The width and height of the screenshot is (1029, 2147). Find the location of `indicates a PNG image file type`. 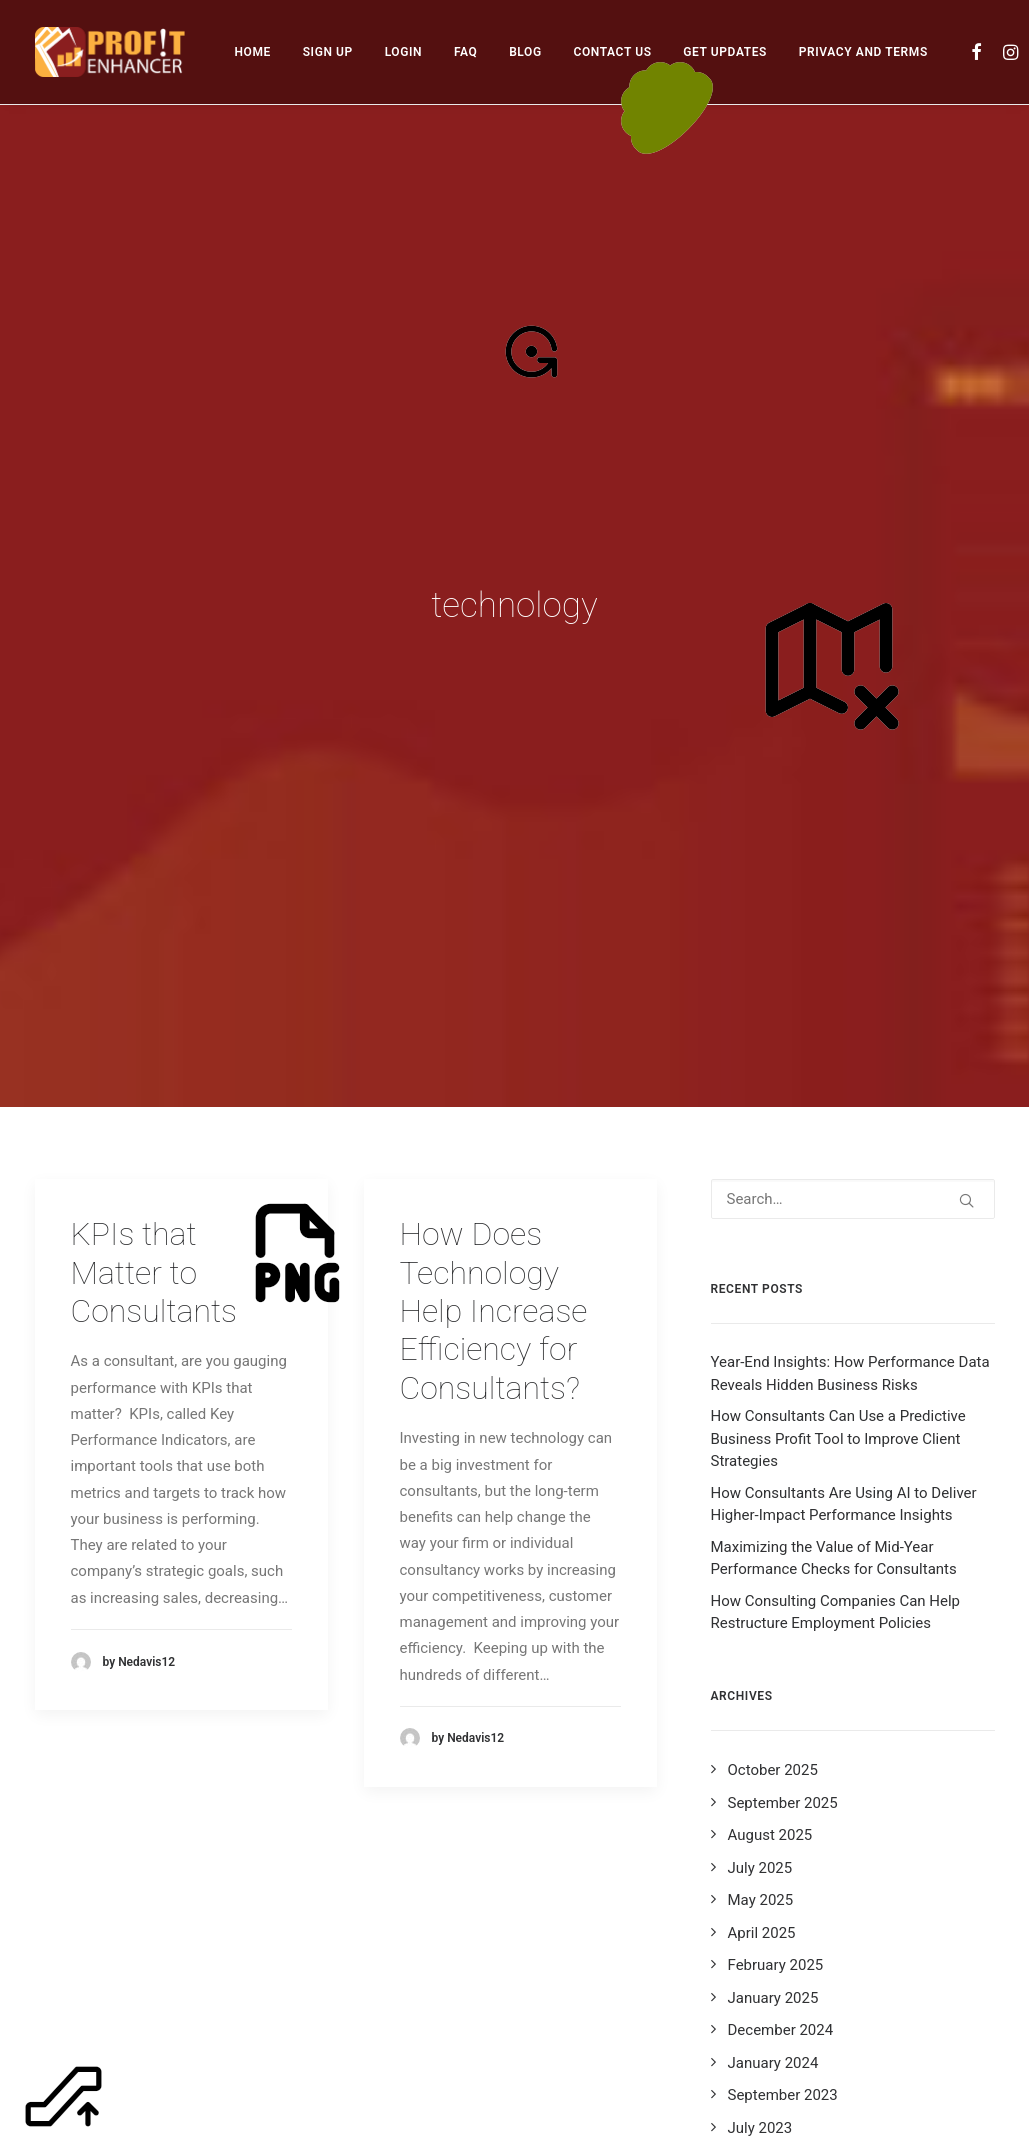

indicates a PNG image file type is located at coordinates (295, 1253).